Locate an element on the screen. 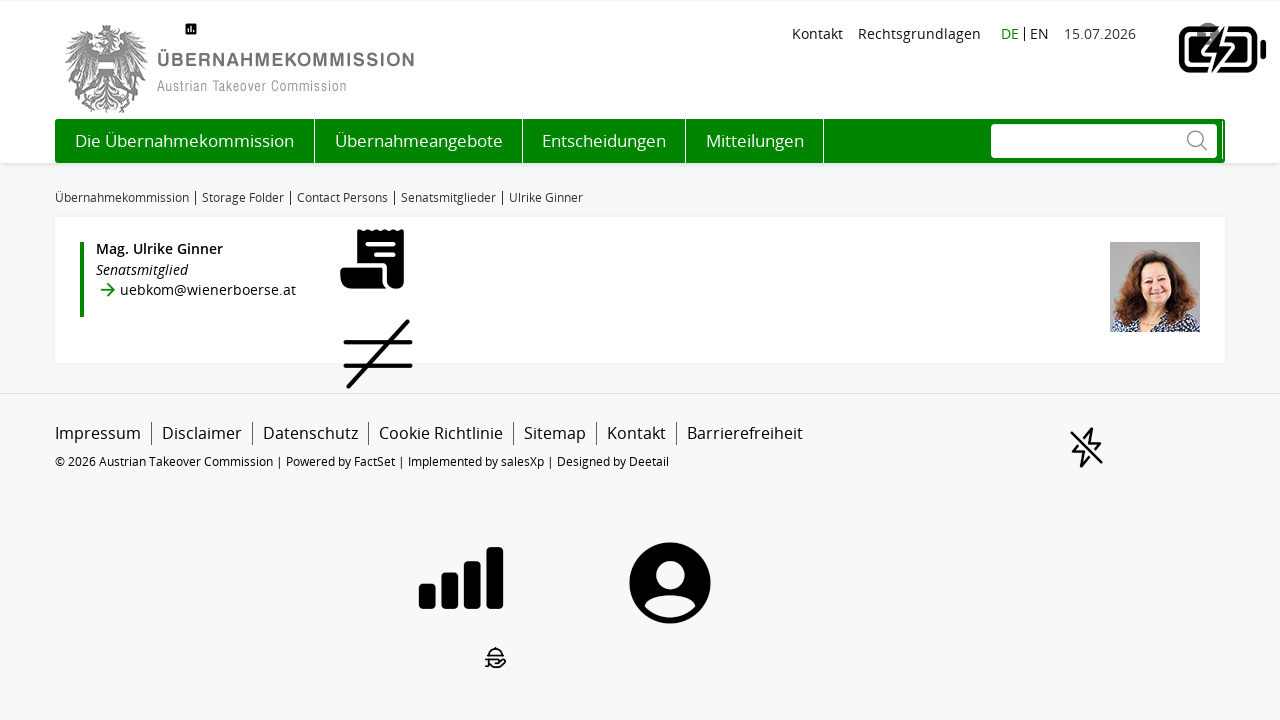  access your profile or account settings is located at coordinates (670, 583).